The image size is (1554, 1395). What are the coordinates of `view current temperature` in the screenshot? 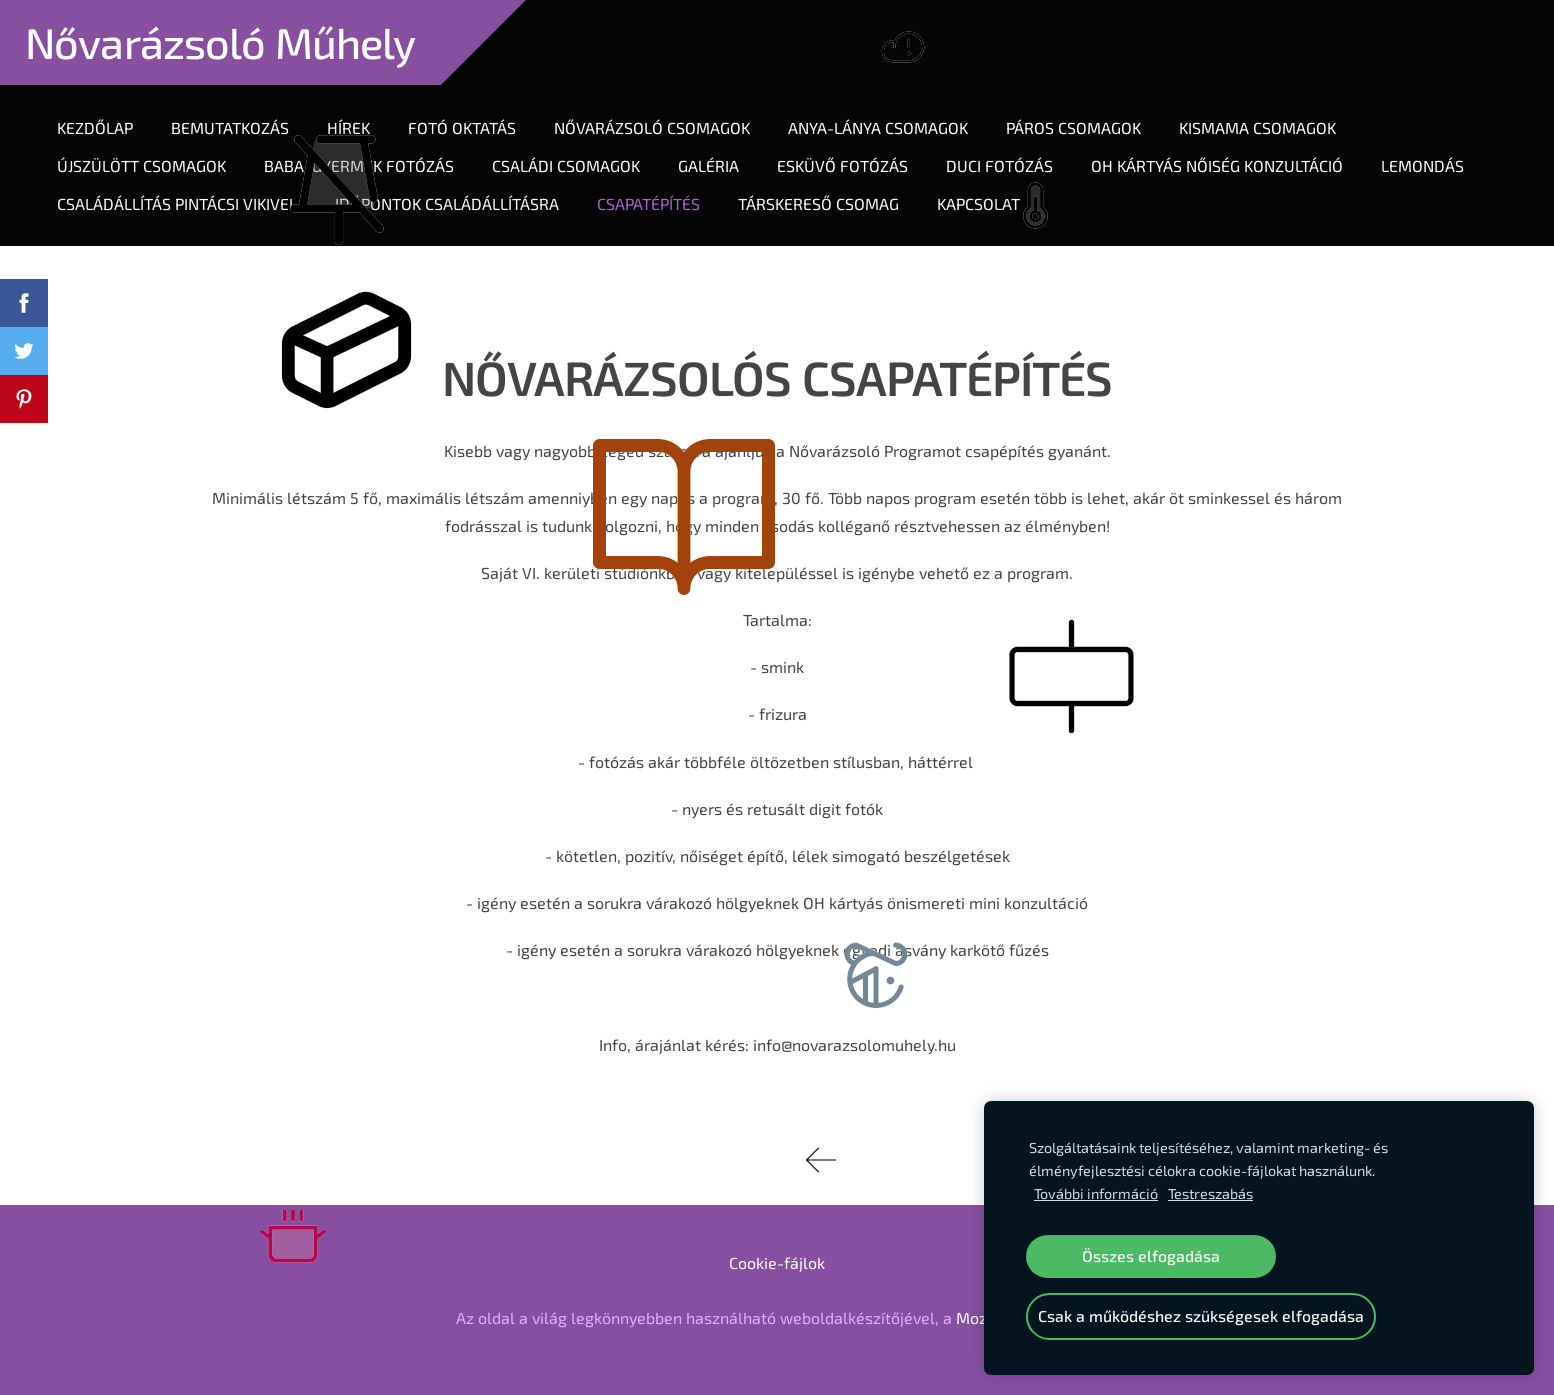 It's located at (1035, 205).